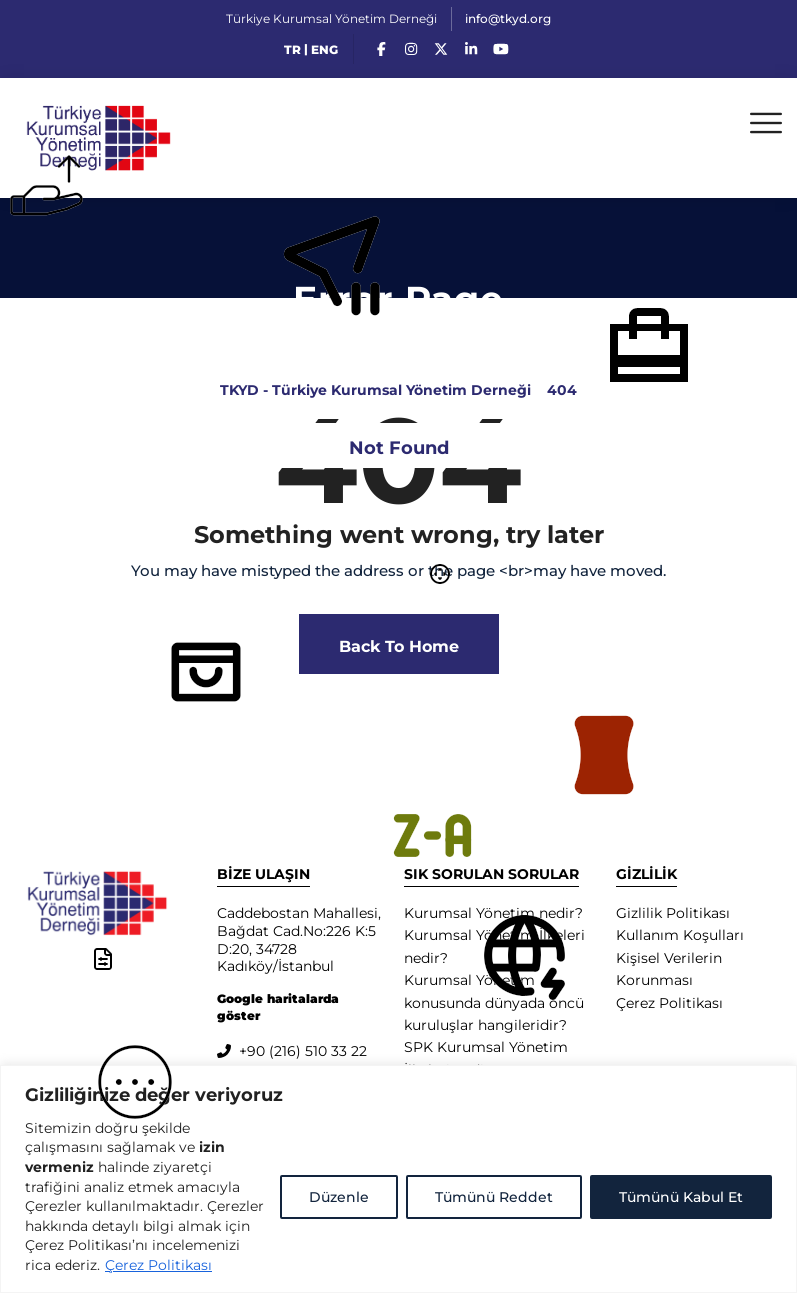  What do you see at coordinates (49, 189) in the screenshot?
I see `upload or share content manually` at bounding box center [49, 189].